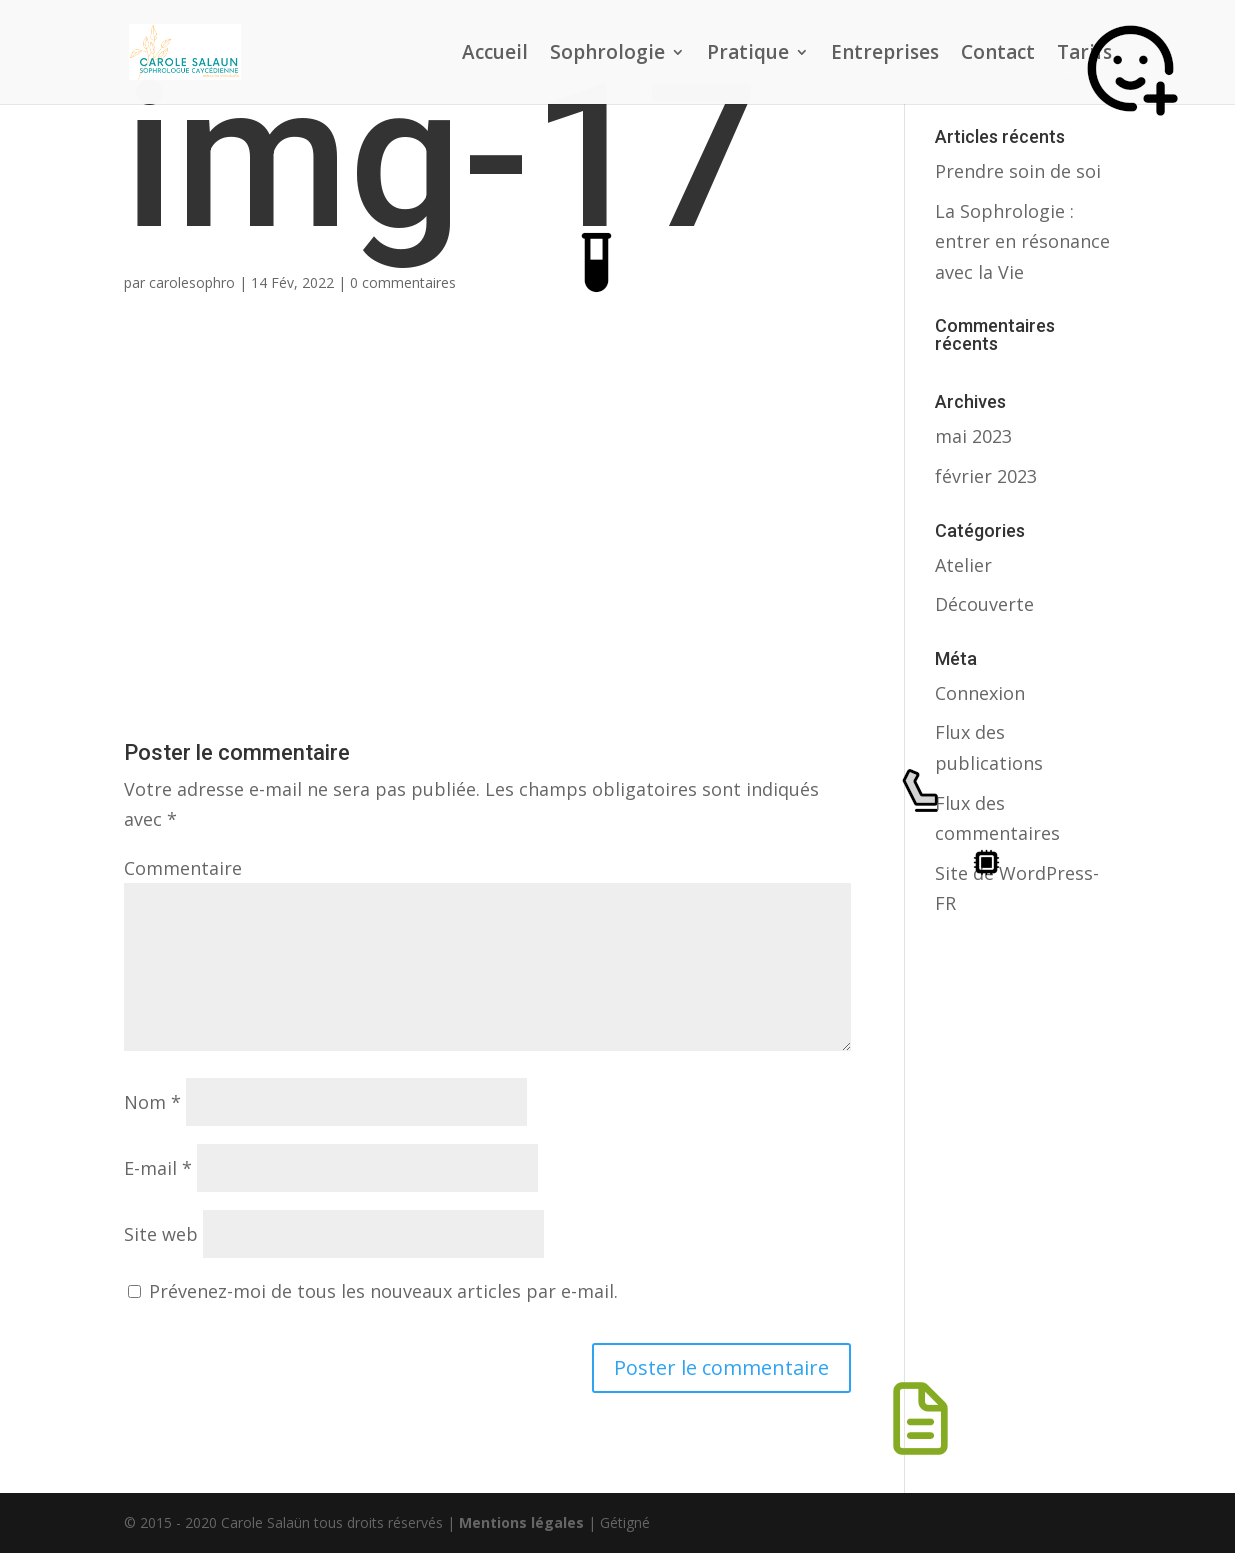  What do you see at coordinates (920, 1418) in the screenshot?
I see `view document contents` at bounding box center [920, 1418].